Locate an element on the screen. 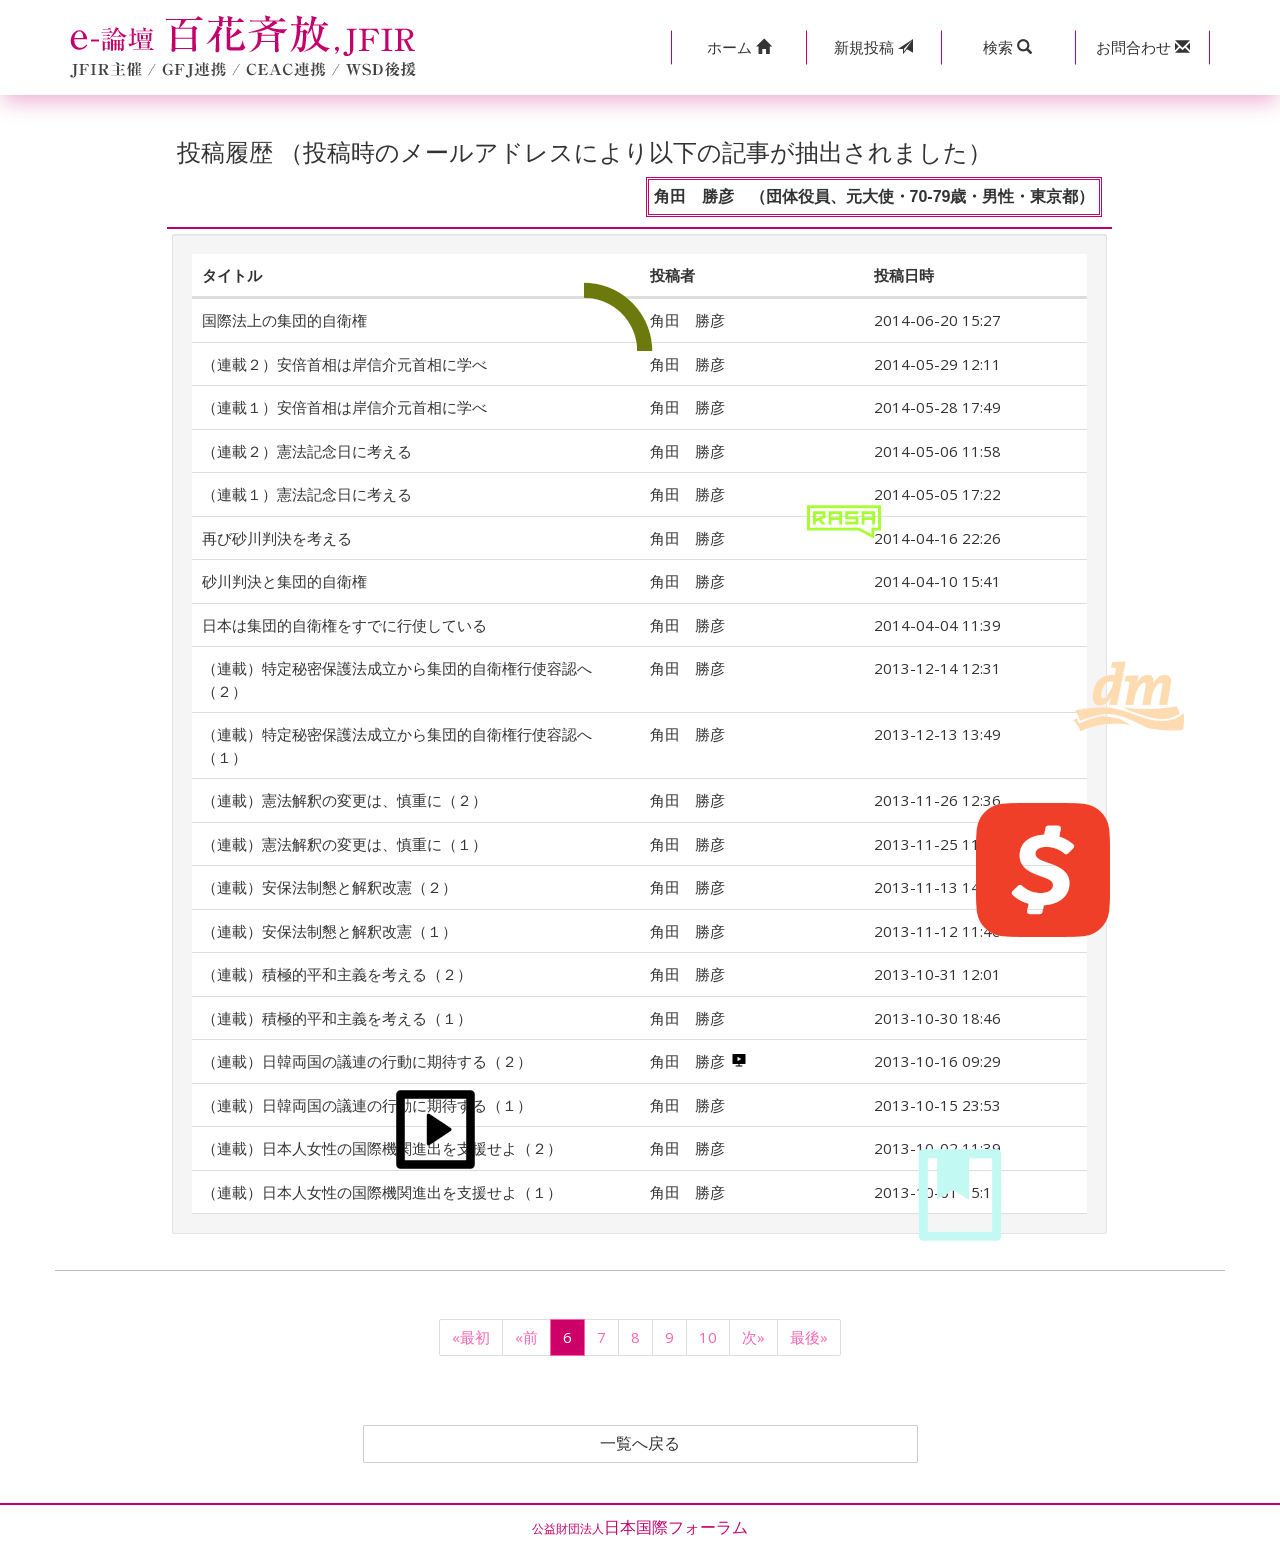  indicates content is loading is located at coordinates (584, 351).